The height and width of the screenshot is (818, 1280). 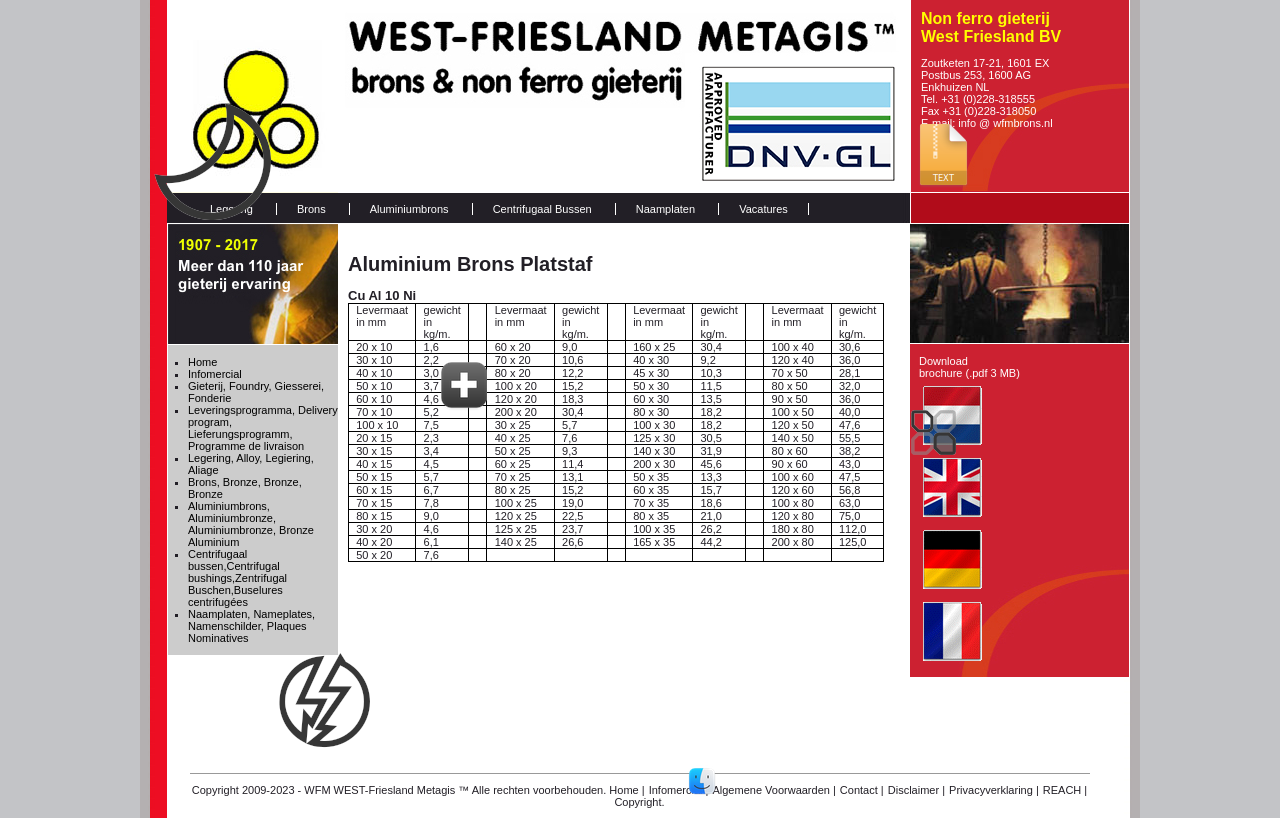 I want to click on indicates half-width input mode is active in fcitx, so click(x=212, y=161).